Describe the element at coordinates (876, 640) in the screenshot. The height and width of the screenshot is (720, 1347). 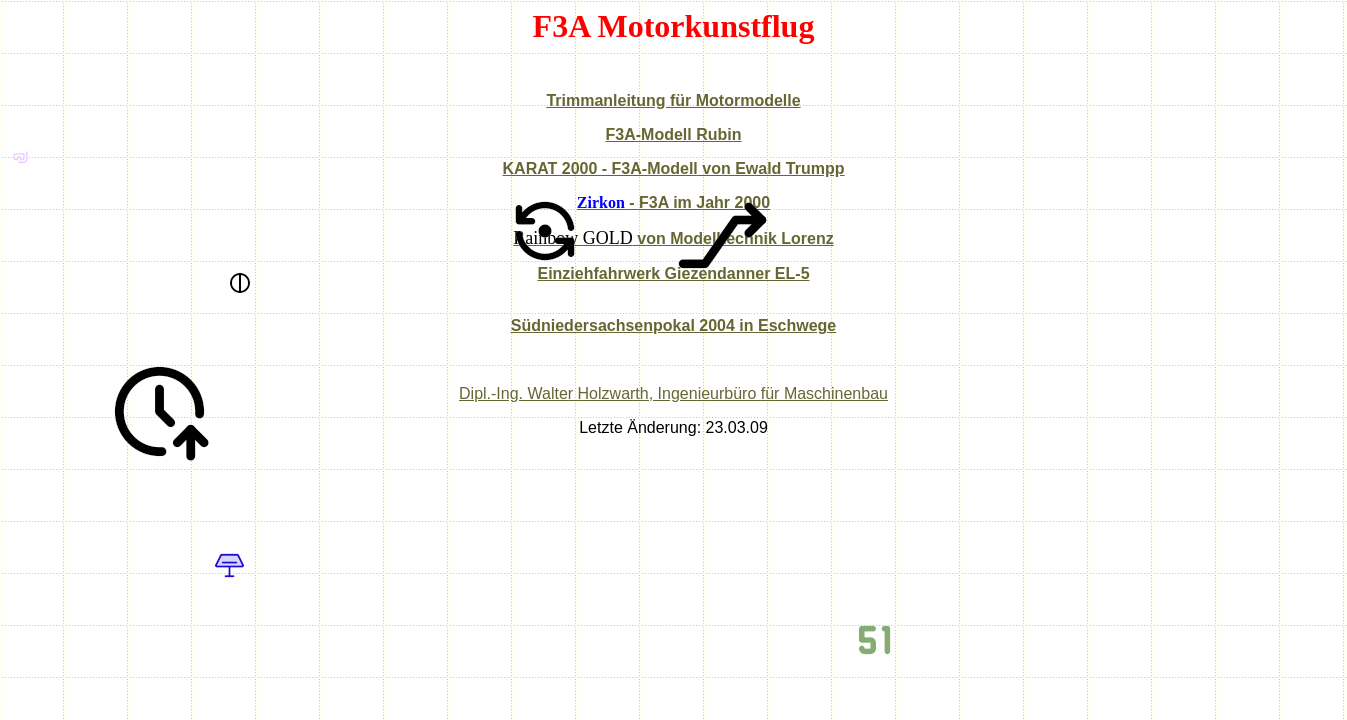
I see `indicates item number 51 in a list or sequence` at that location.